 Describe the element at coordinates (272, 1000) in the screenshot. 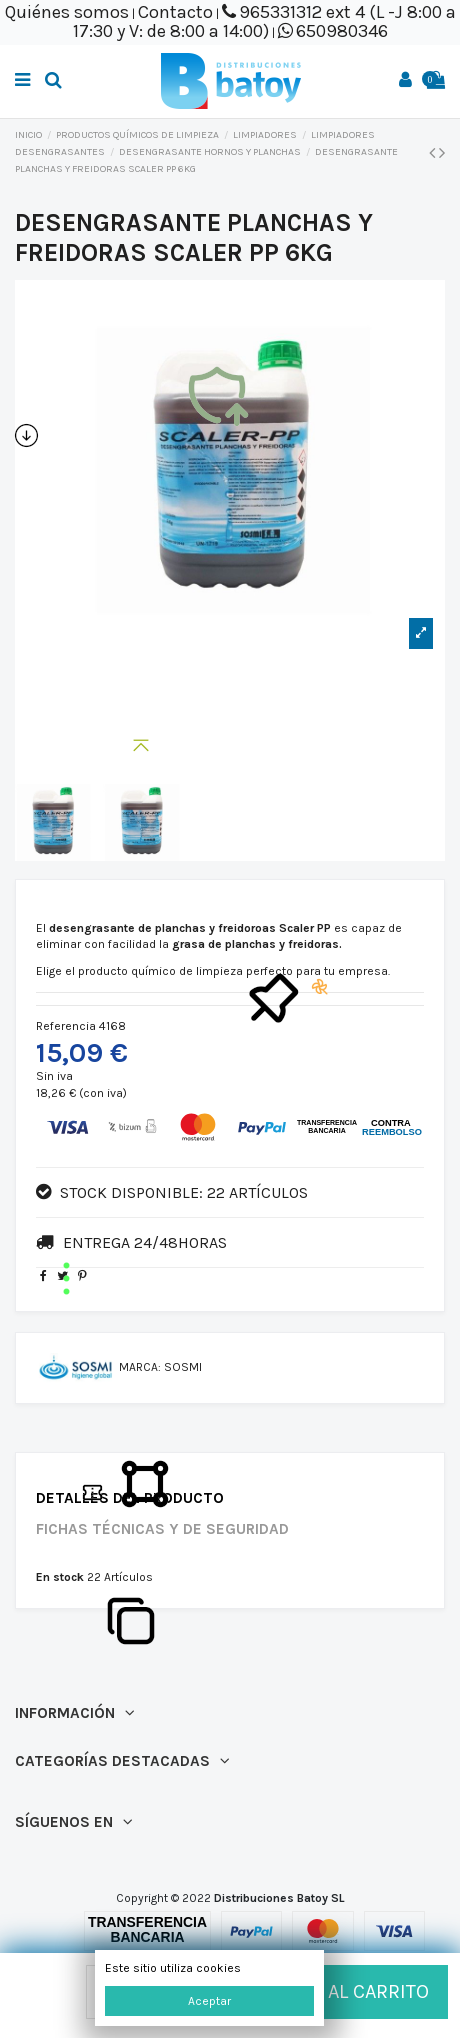

I see `pin an item to keep it visible` at that location.